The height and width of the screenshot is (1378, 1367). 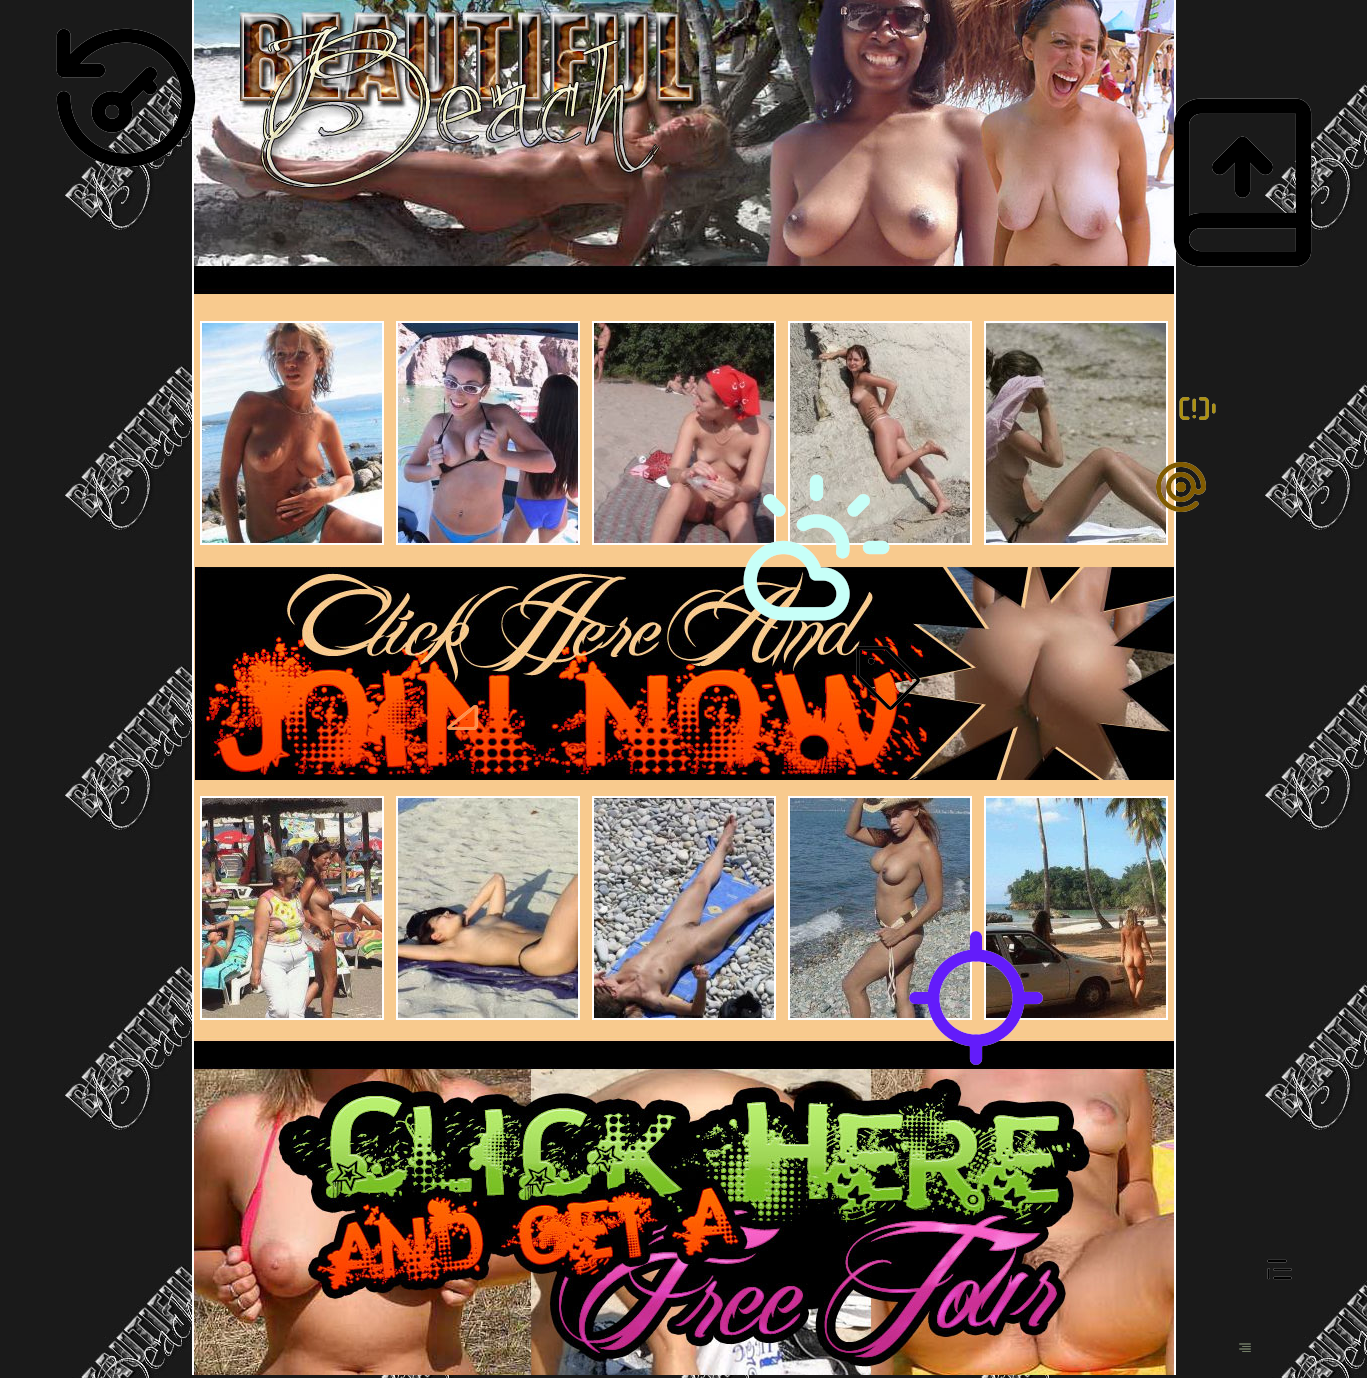 What do you see at coordinates (816, 547) in the screenshot?
I see `view current weather conditions` at bounding box center [816, 547].